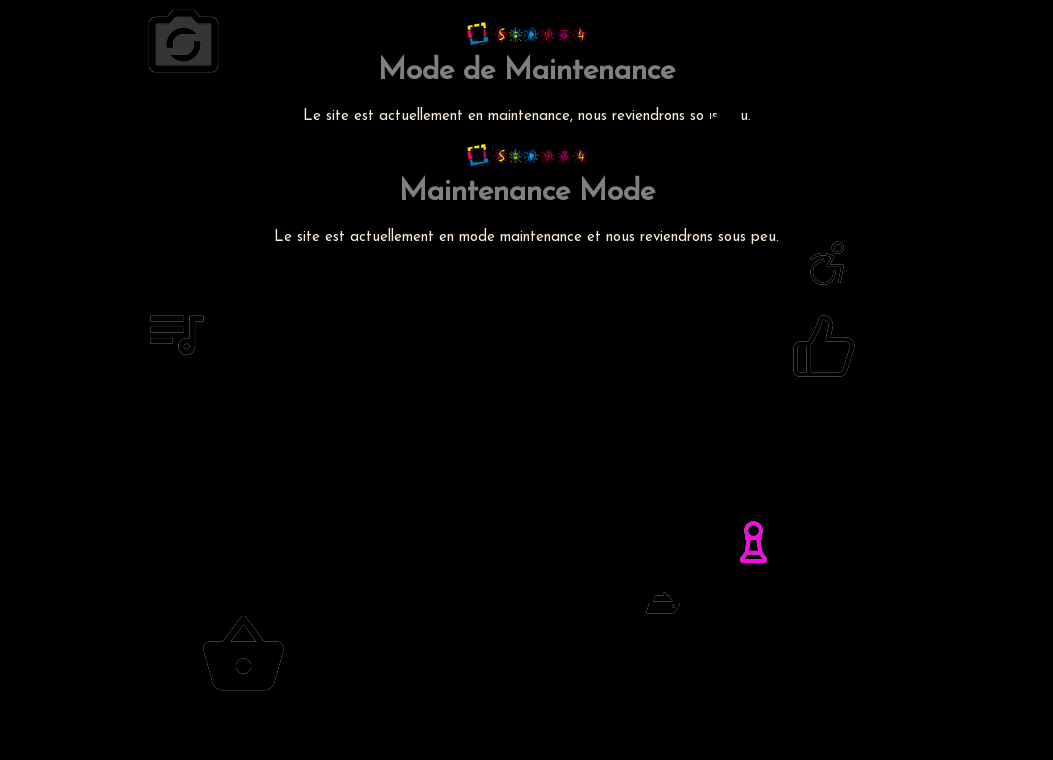 This screenshot has width=1053, height=760. What do you see at coordinates (828, 264) in the screenshot?
I see `indicates wheelchair accessible route or facility` at bounding box center [828, 264].